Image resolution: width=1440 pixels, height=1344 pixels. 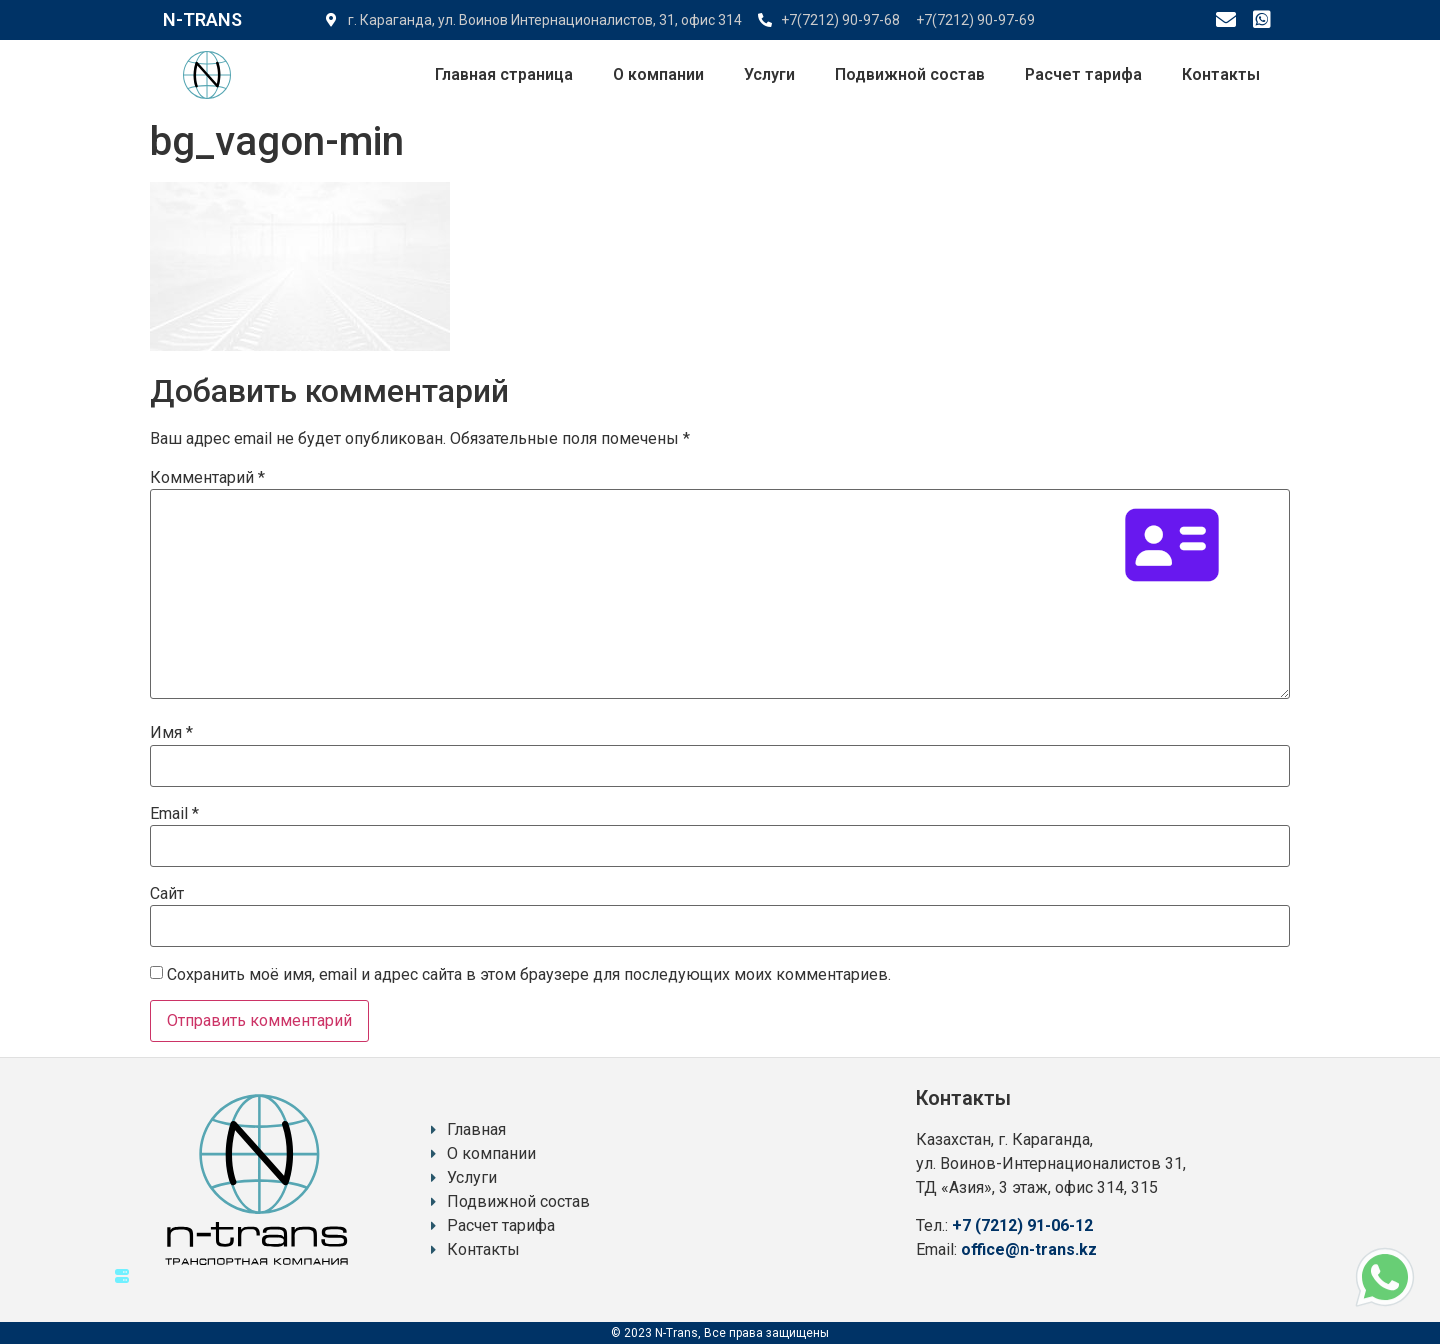 What do you see at coordinates (1172, 545) in the screenshot?
I see `view contact details` at bounding box center [1172, 545].